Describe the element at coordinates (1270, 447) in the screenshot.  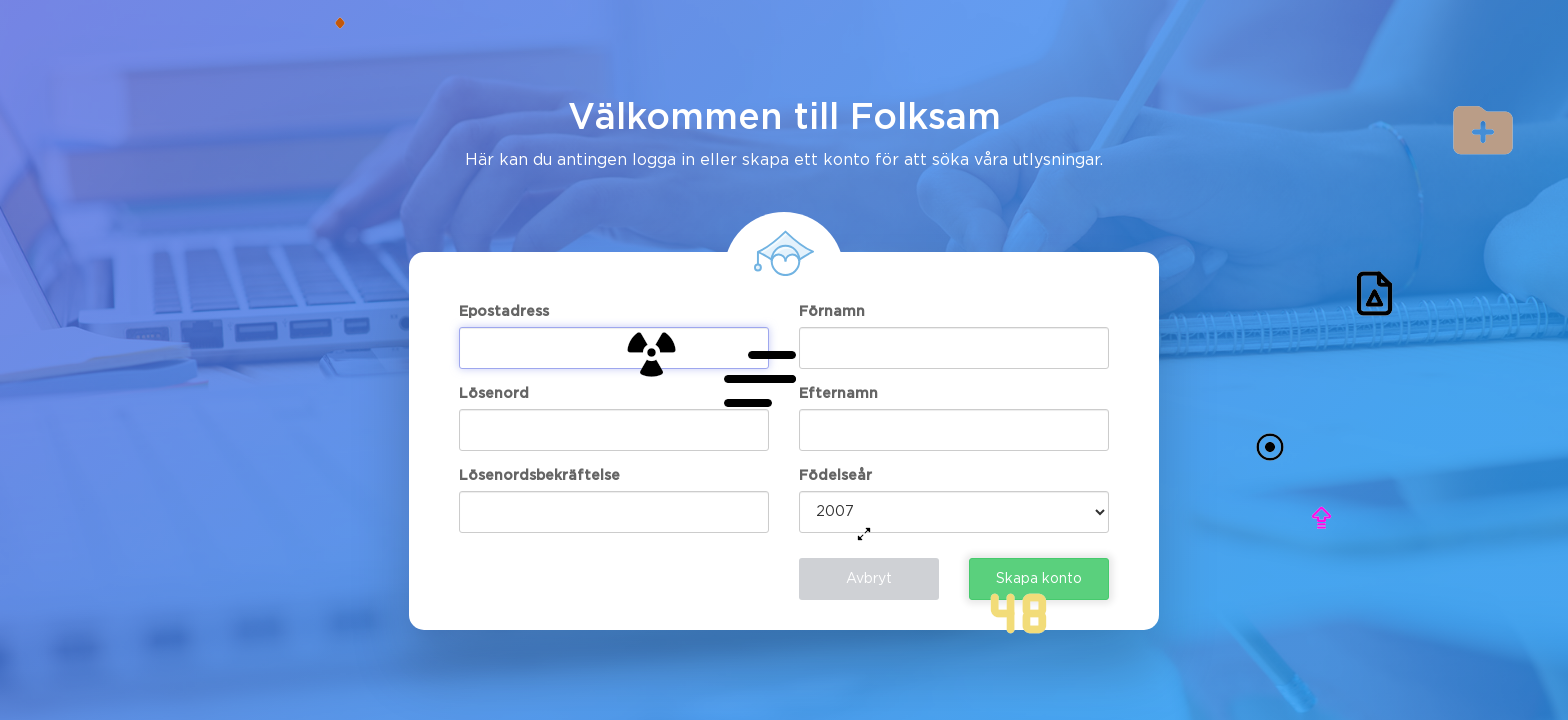
I see `select this option (radio button)` at that location.